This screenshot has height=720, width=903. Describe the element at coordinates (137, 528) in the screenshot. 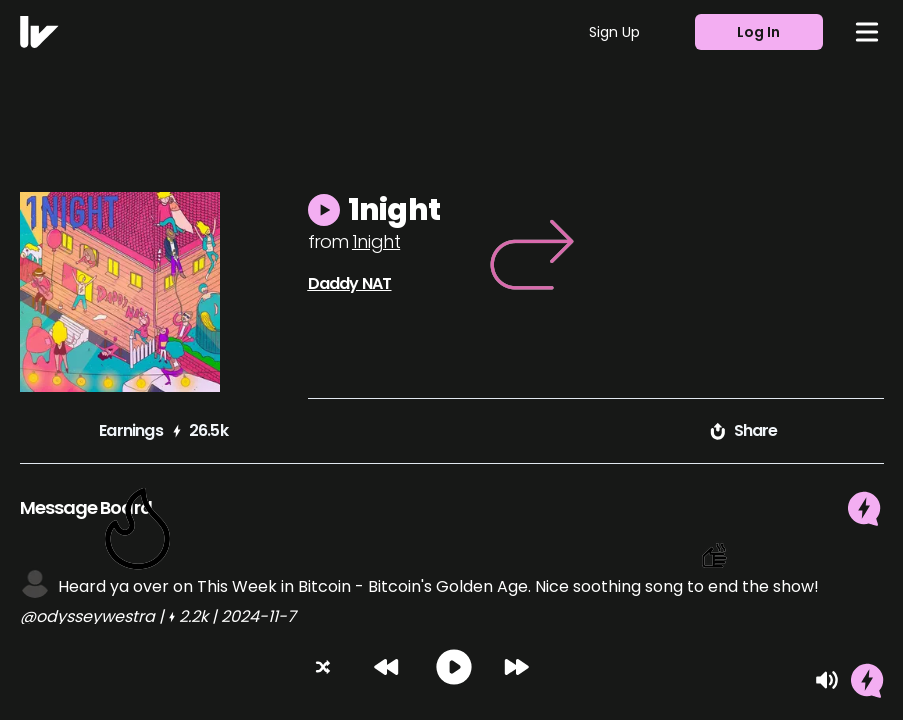

I see `view hot or trending content` at that location.